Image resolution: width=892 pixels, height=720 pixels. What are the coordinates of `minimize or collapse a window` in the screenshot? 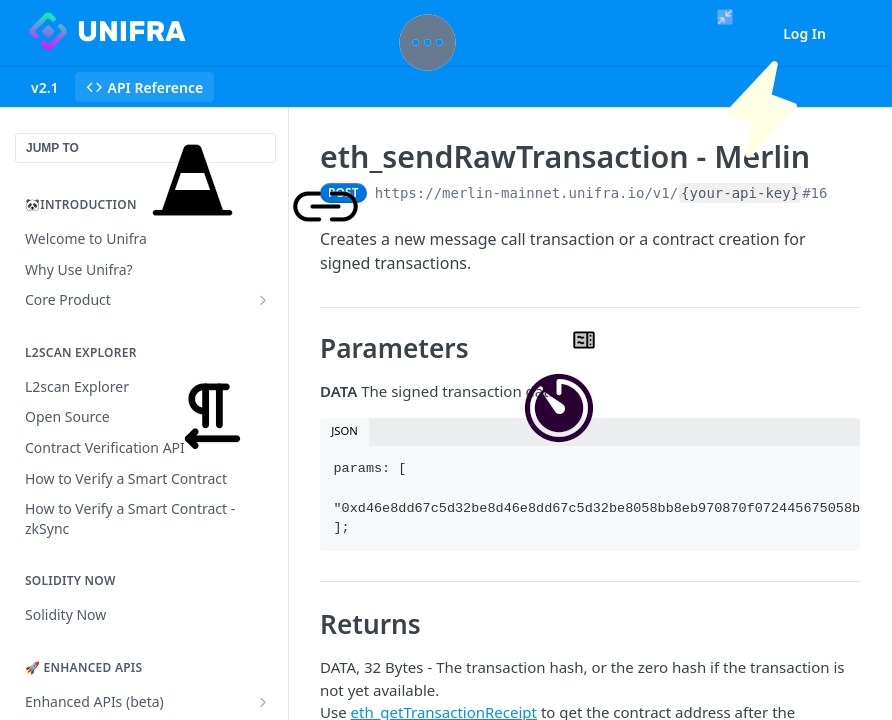 It's located at (725, 17).